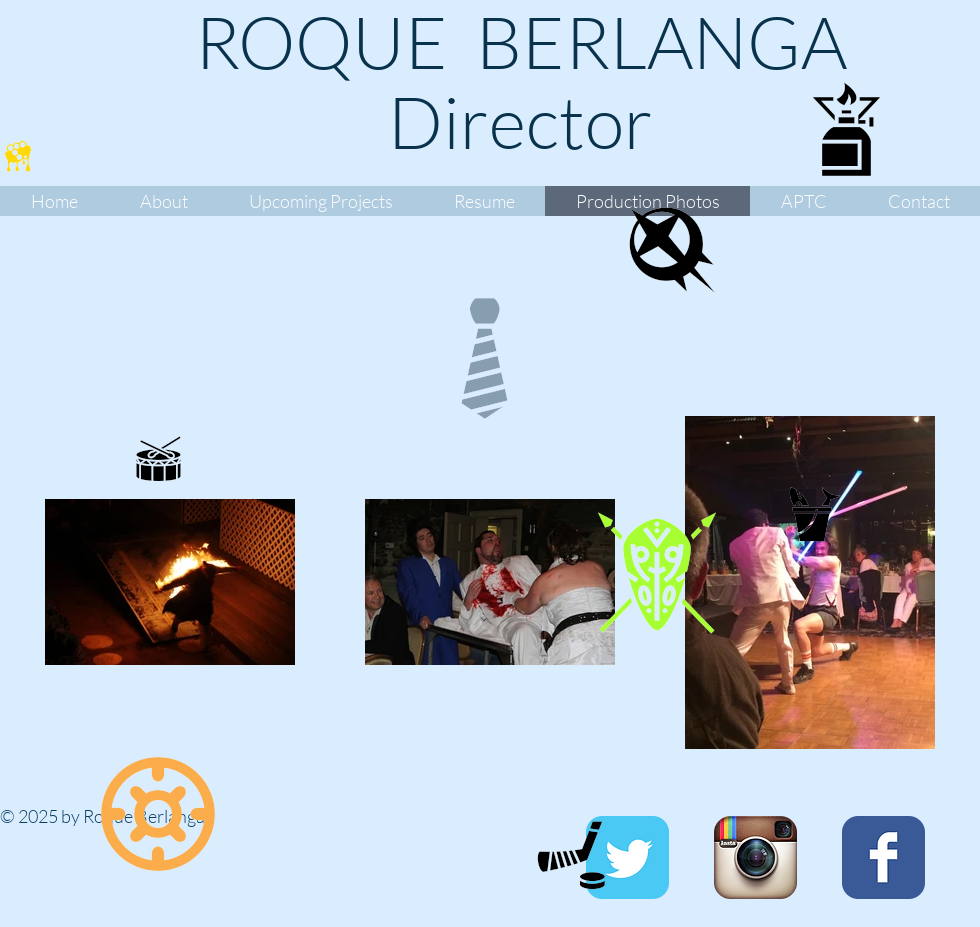  Describe the element at coordinates (484, 358) in the screenshot. I see `formal or business dress code indicator` at that location.